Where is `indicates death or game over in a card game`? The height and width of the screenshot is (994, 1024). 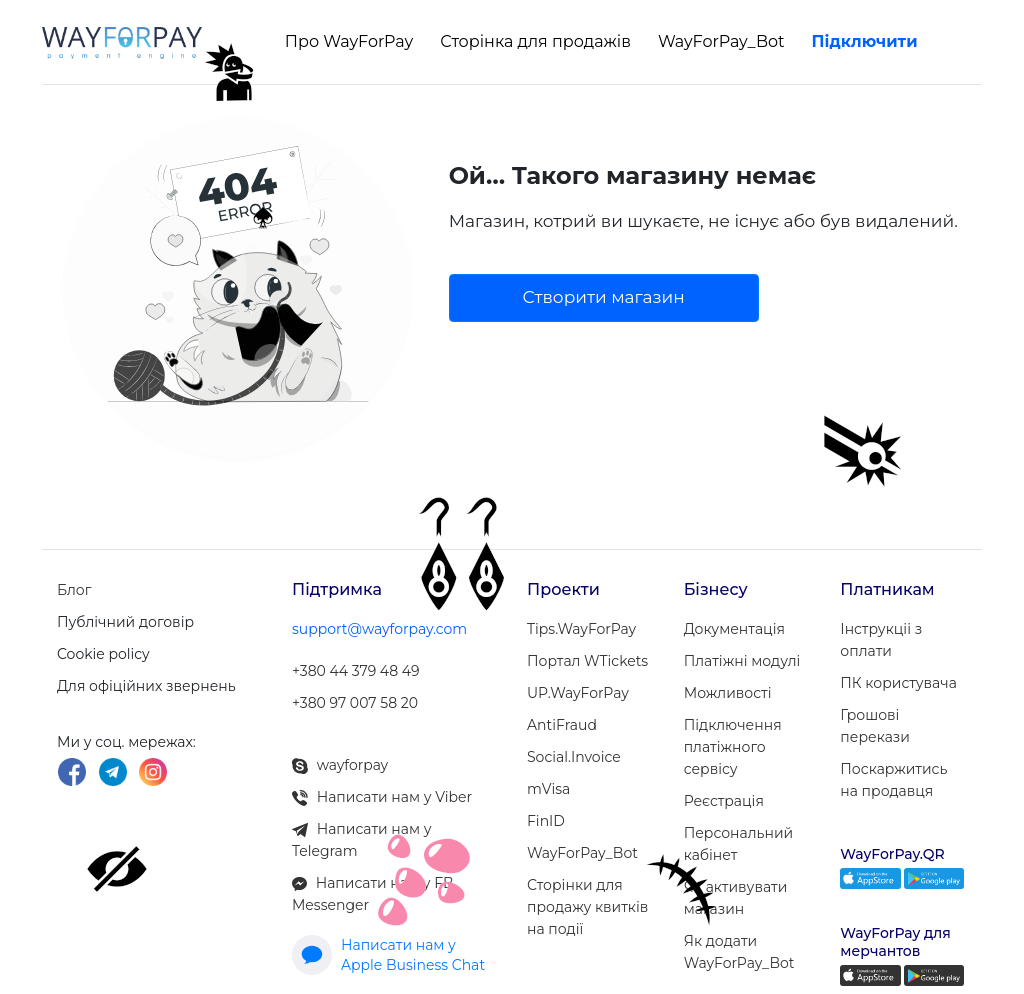 indicates death or game over in a card game is located at coordinates (263, 217).